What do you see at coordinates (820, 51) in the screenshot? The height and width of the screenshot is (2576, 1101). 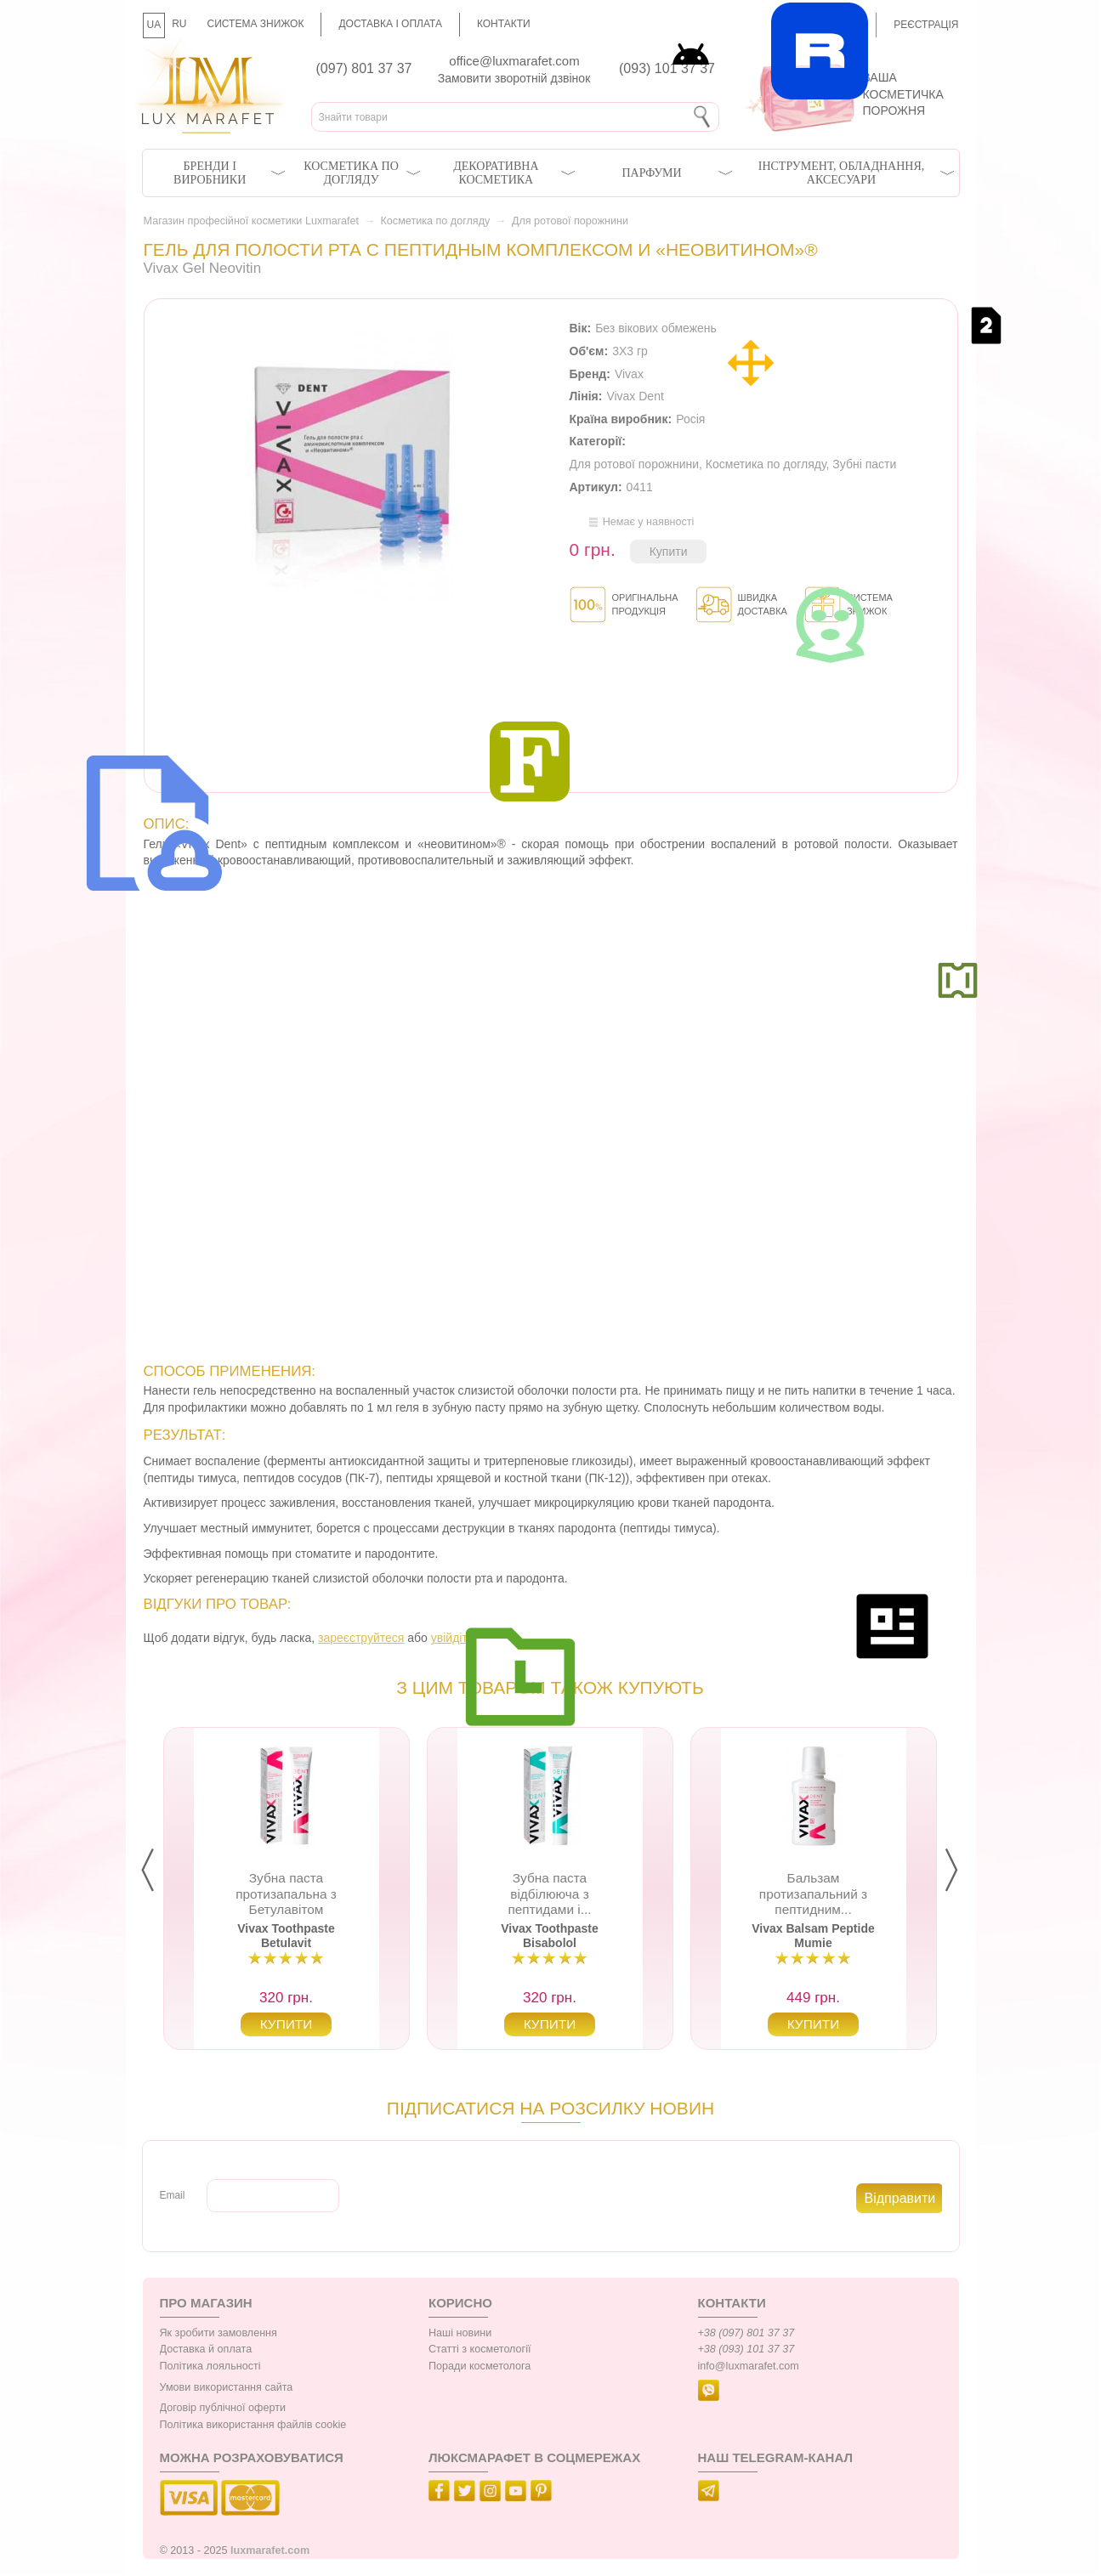 I see `open the rarible NFT marketplace app` at bounding box center [820, 51].